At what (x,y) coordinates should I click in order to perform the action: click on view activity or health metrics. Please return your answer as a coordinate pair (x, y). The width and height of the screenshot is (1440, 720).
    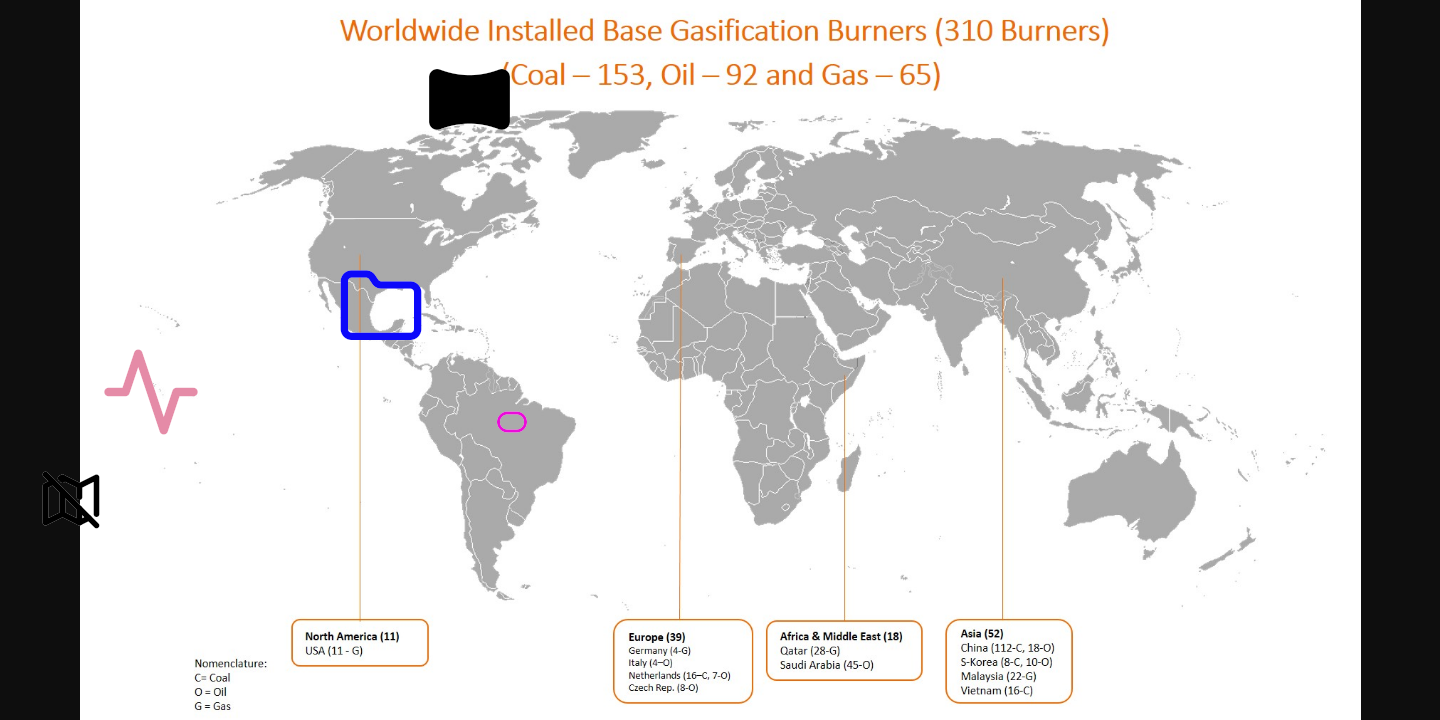
    Looking at the image, I should click on (151, 392).